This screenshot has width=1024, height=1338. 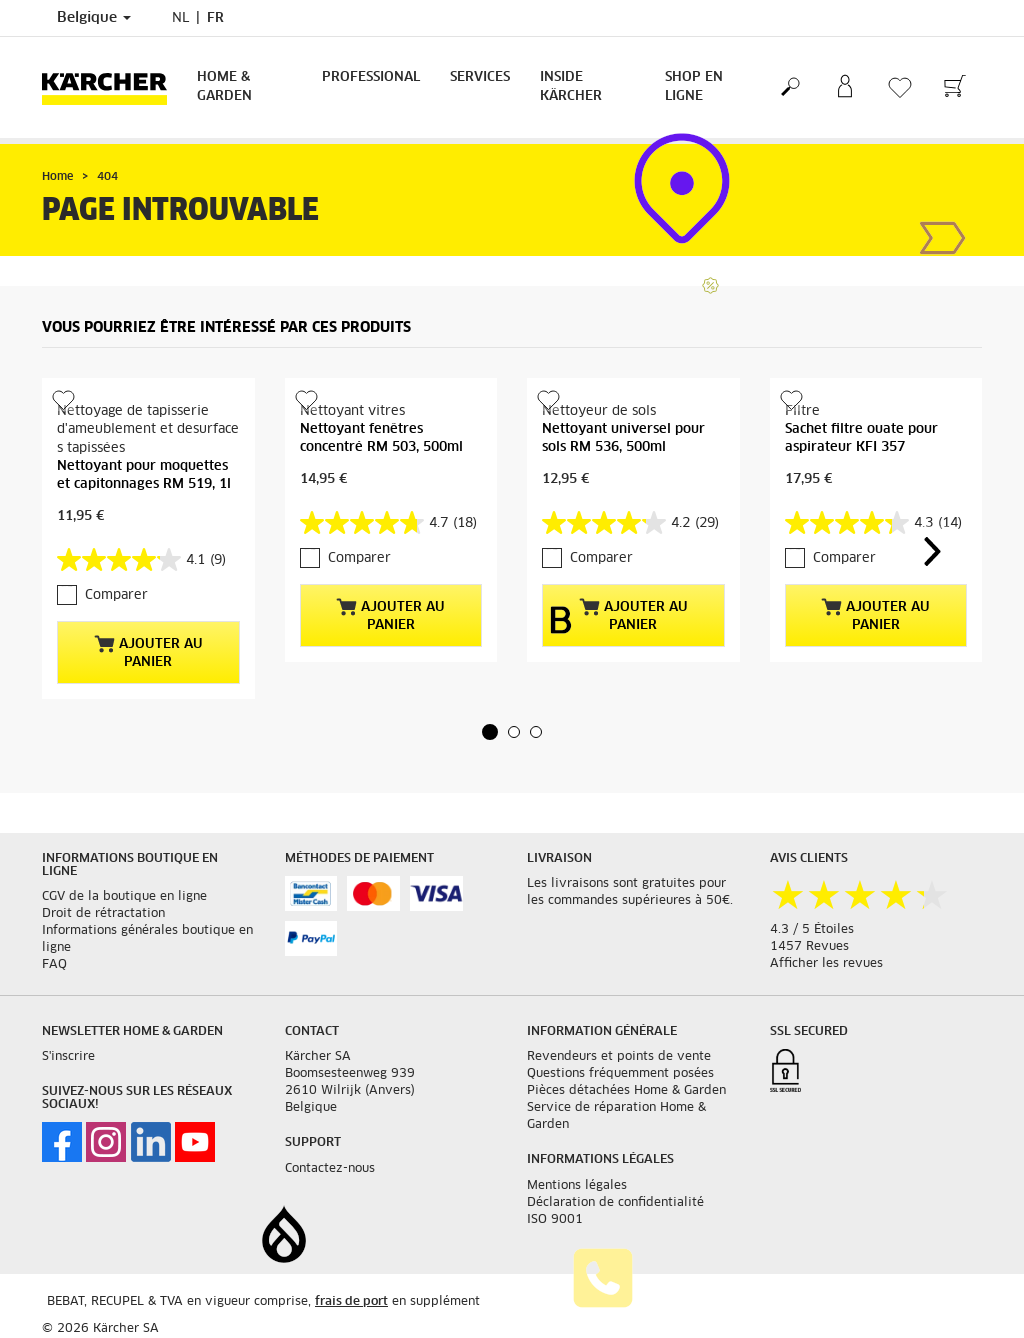 I want to click on view available discounts or promotions, so click(x=710, y=285).